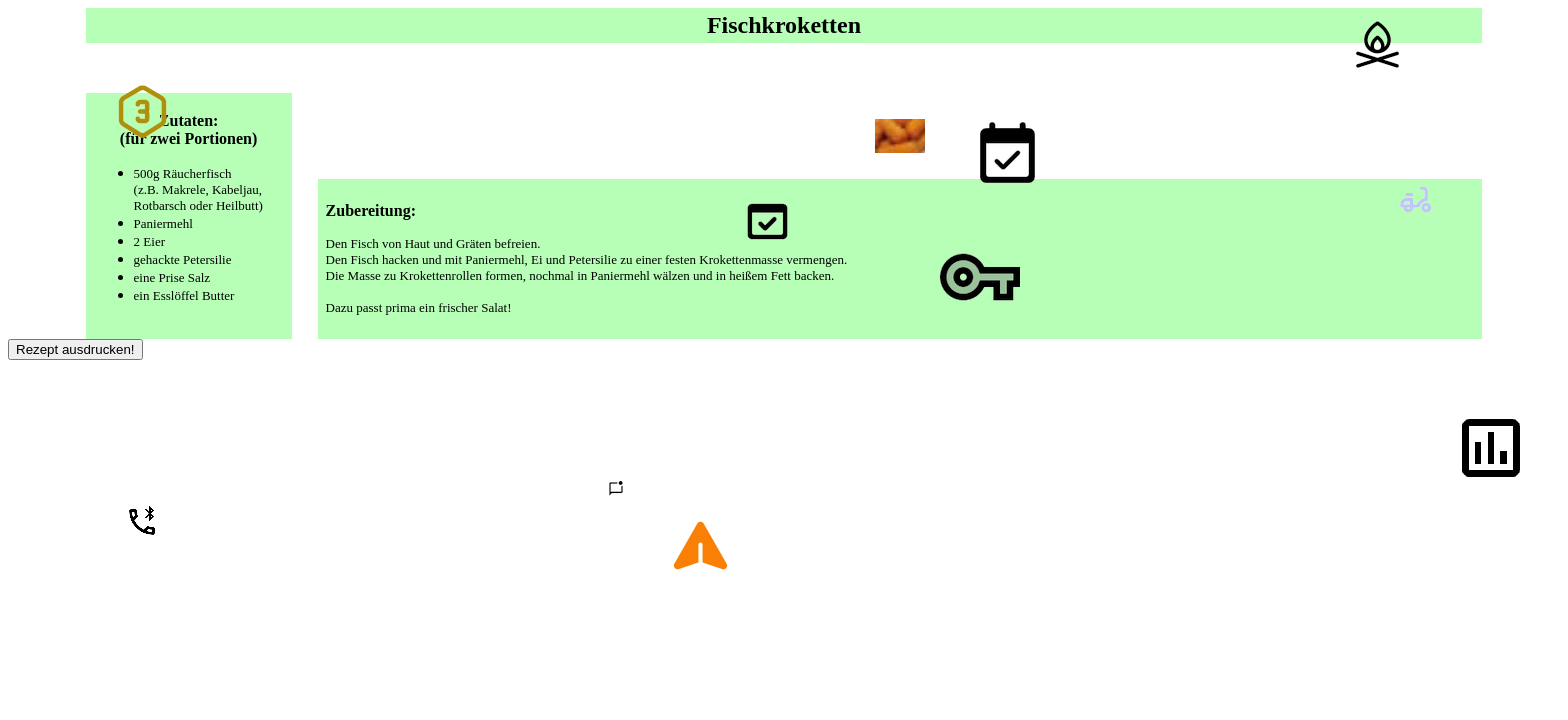 This screenshot has height=720, width=1568. I want to click on confirmed calendar event, so click(1007, 155).